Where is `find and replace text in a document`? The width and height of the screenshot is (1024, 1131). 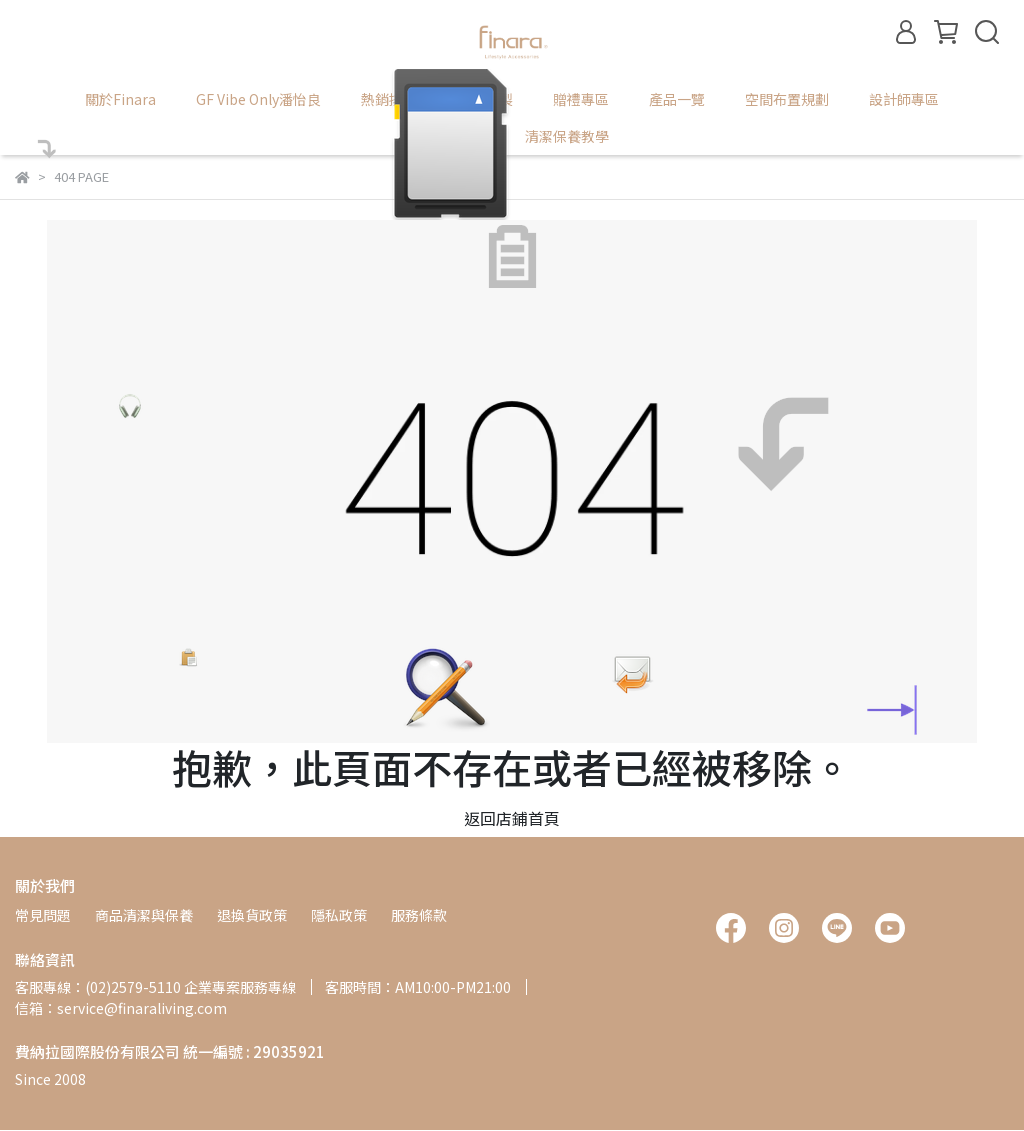
find and replace text in a document is located at coordinates (446, 688).